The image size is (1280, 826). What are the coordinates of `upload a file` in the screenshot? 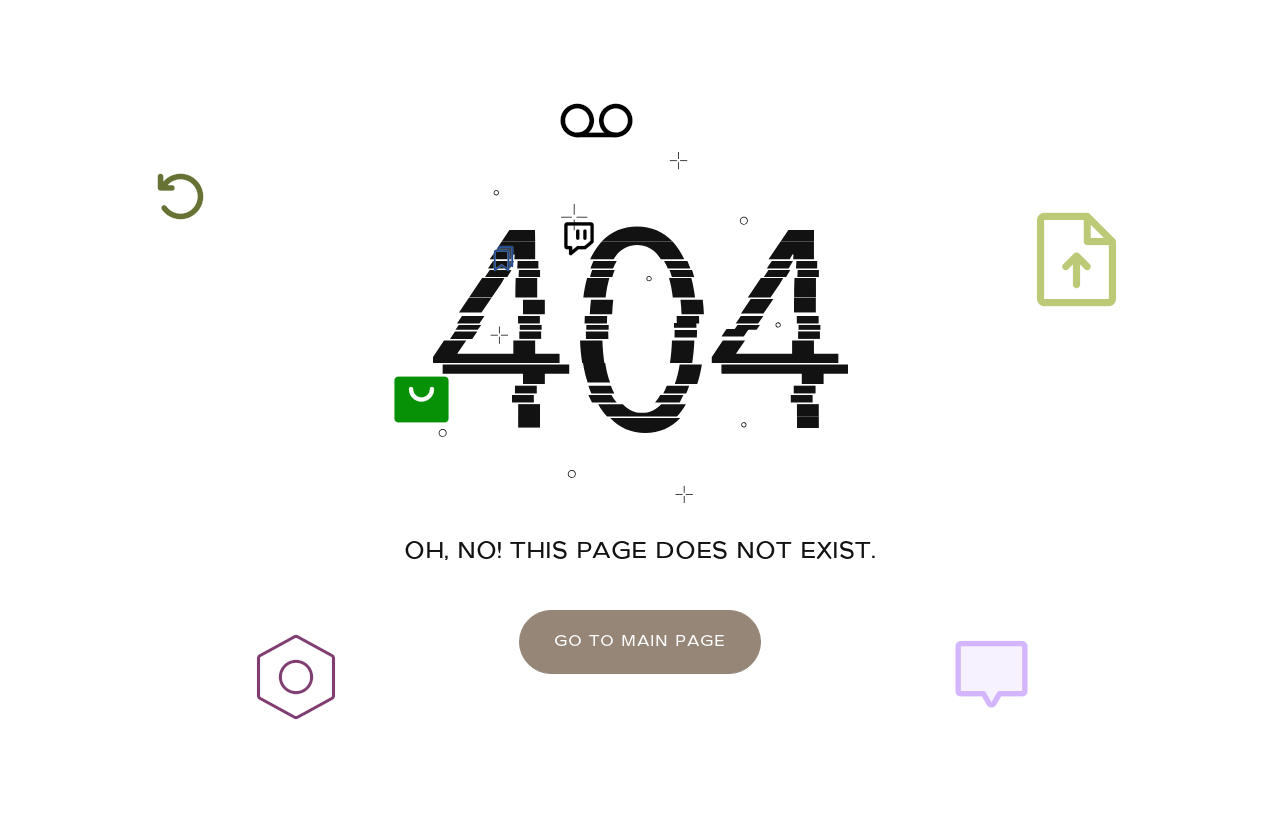 It's located at (1076, 259).